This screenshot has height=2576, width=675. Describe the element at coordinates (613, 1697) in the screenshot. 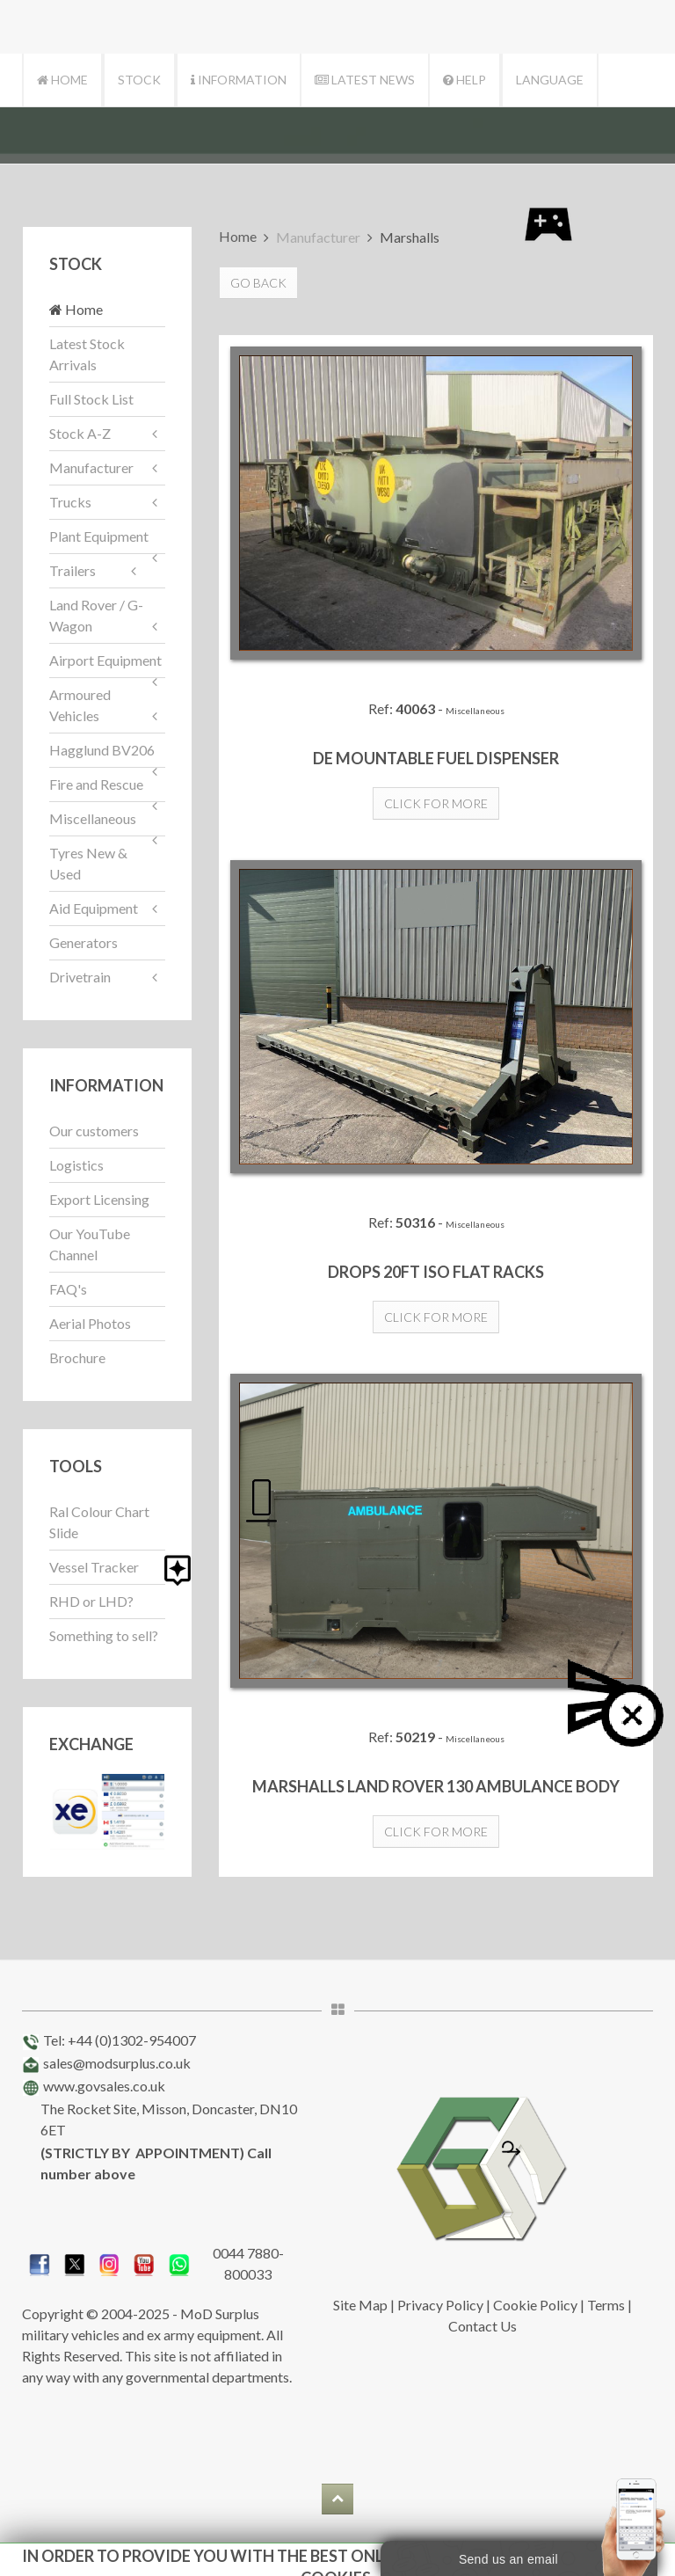

I see `cancel a scheduled message` at that location.